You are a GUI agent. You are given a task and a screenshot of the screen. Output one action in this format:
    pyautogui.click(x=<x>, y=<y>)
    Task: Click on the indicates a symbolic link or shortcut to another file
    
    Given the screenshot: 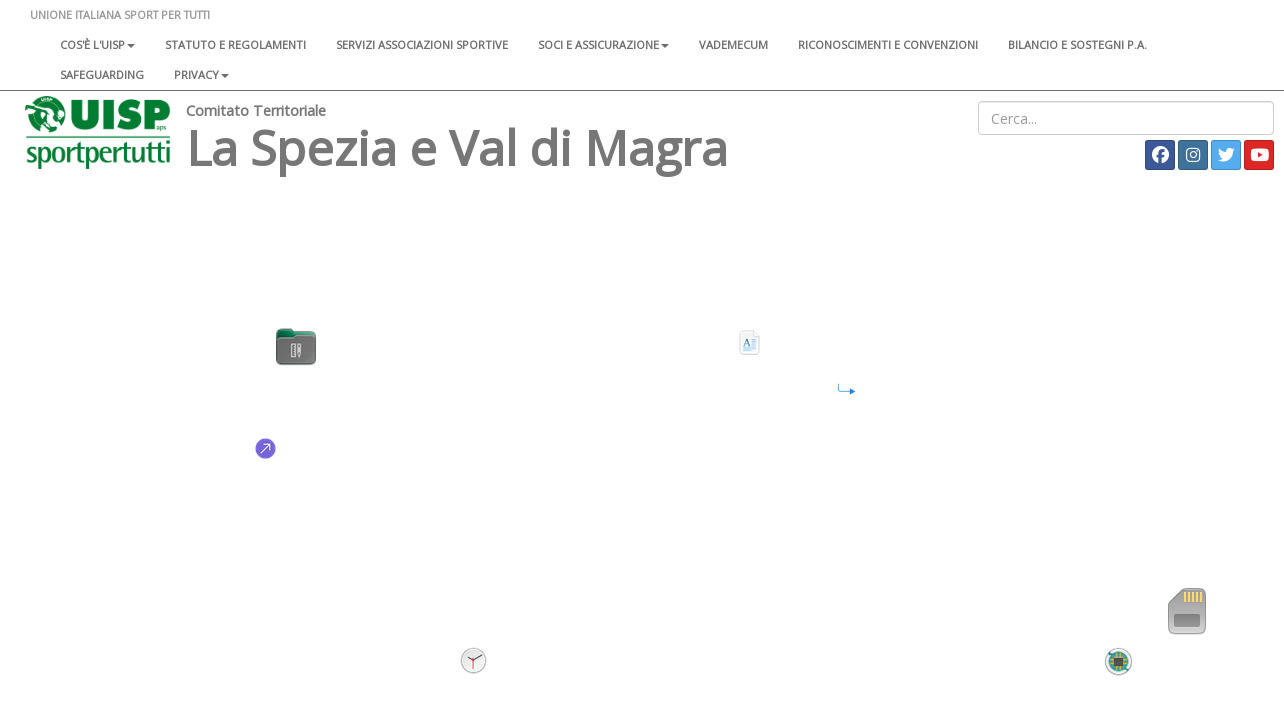 What is the action you would take?
    pyautogui.click(x=265, y=448)
    